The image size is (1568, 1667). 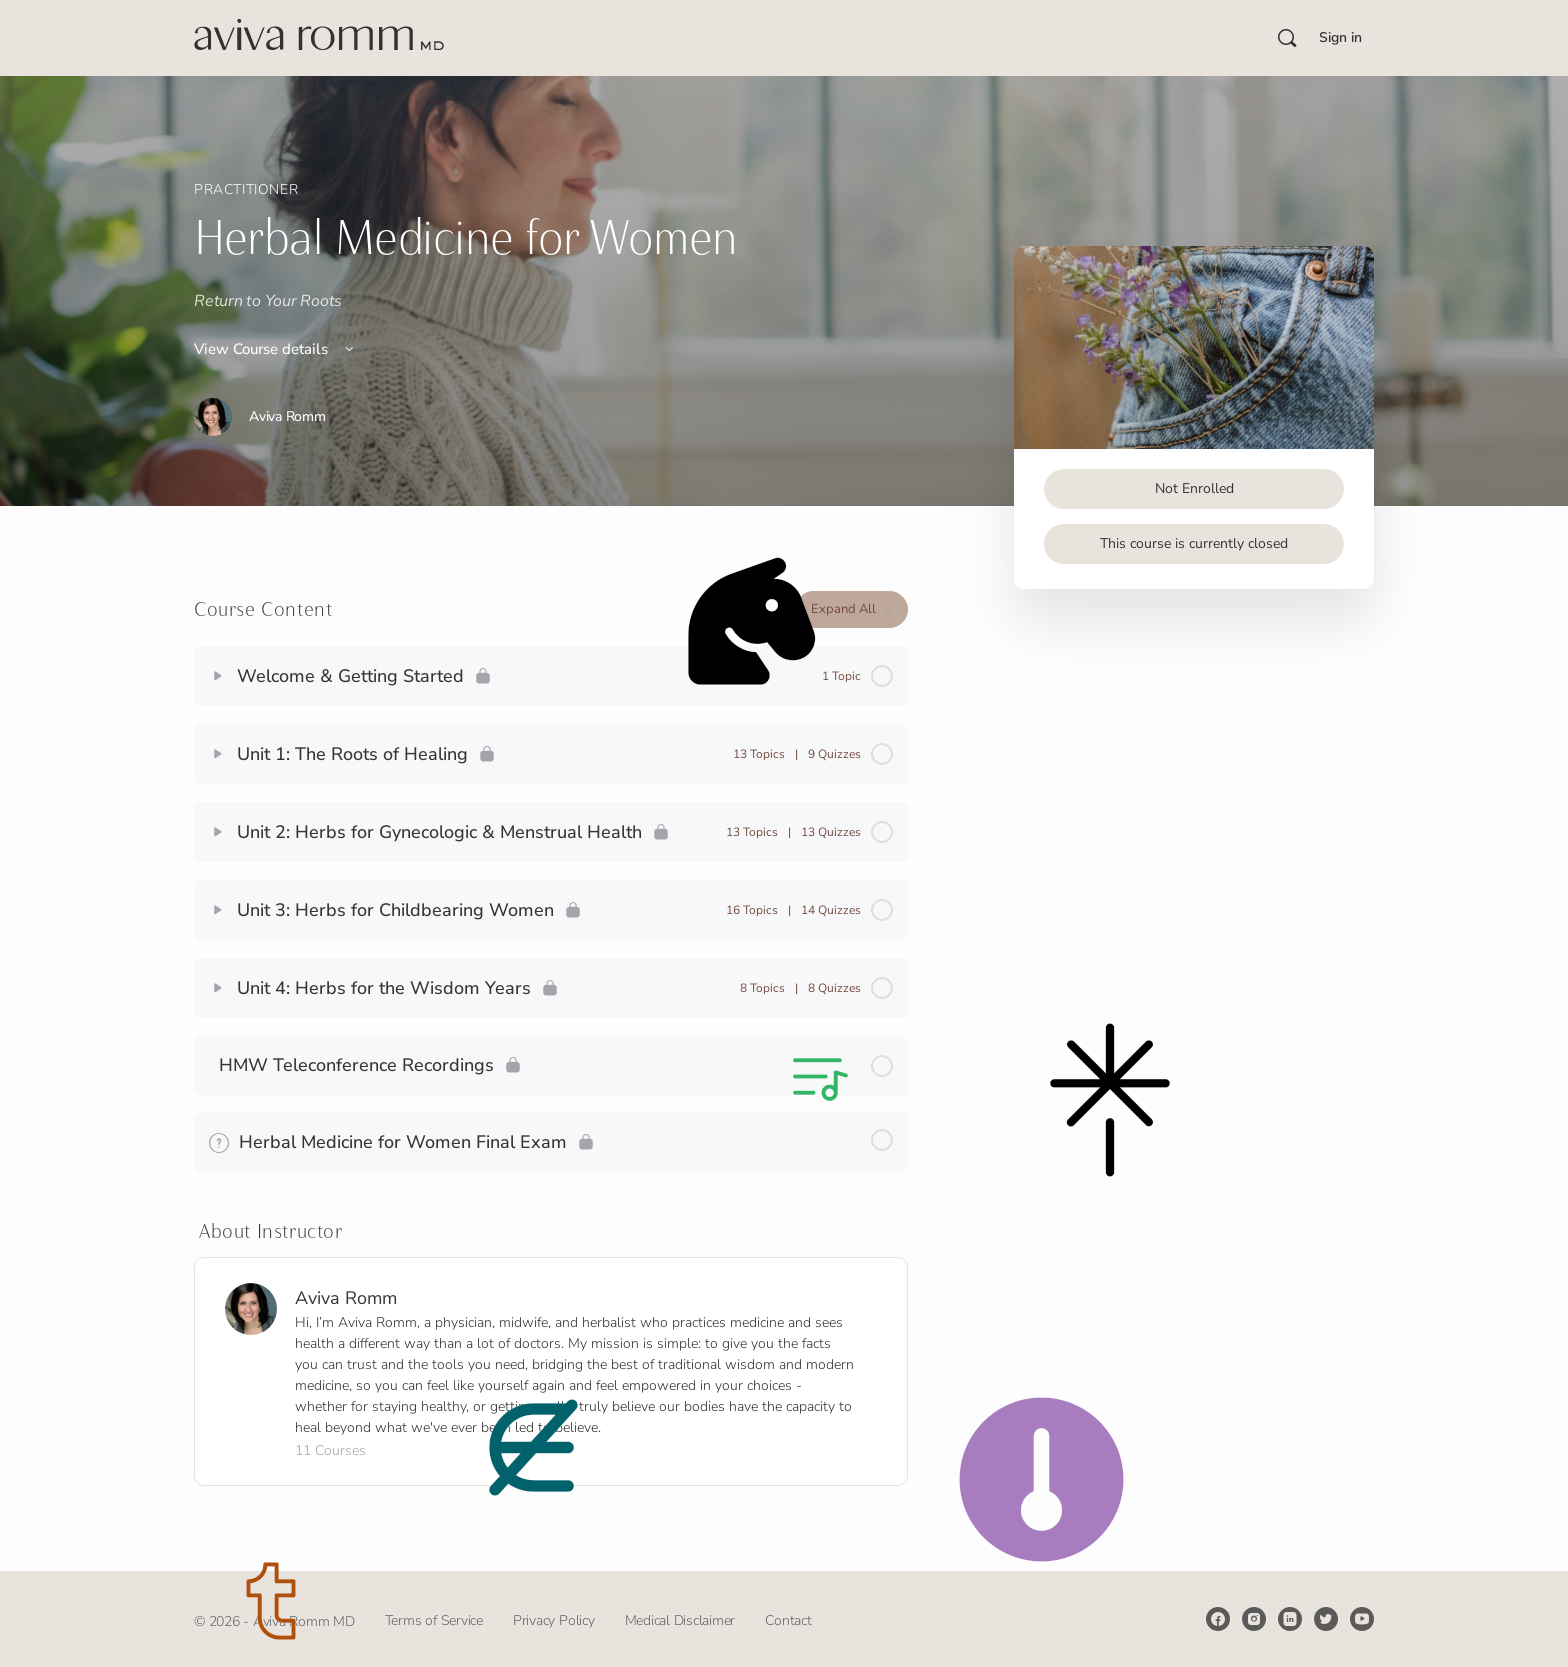 What do you see at coordinates (1110, 1100) in the screenshot?
I see `link to linktree profile` at bounding box center [1110, 1100].